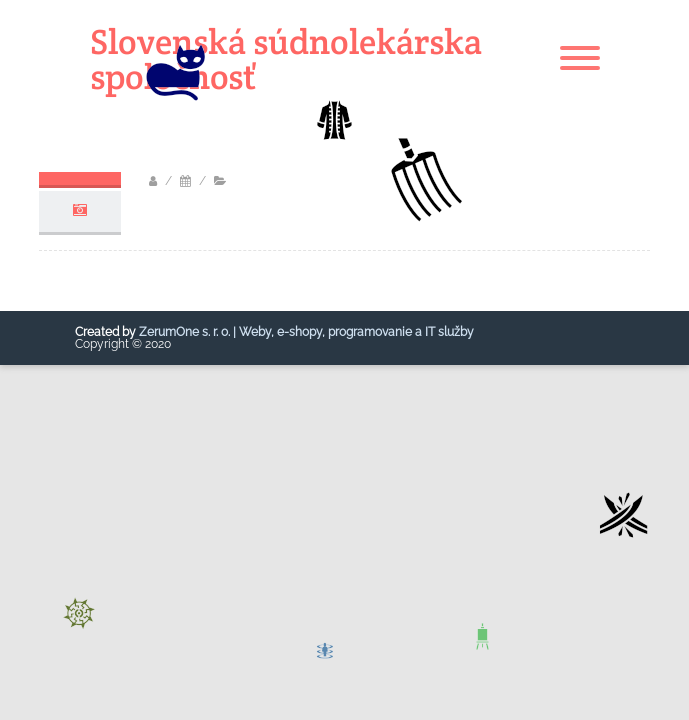  What do you see at coordinates (325, 651) in the screenshot?
I see `teleport to a new location` at bounding box center [325, 651].